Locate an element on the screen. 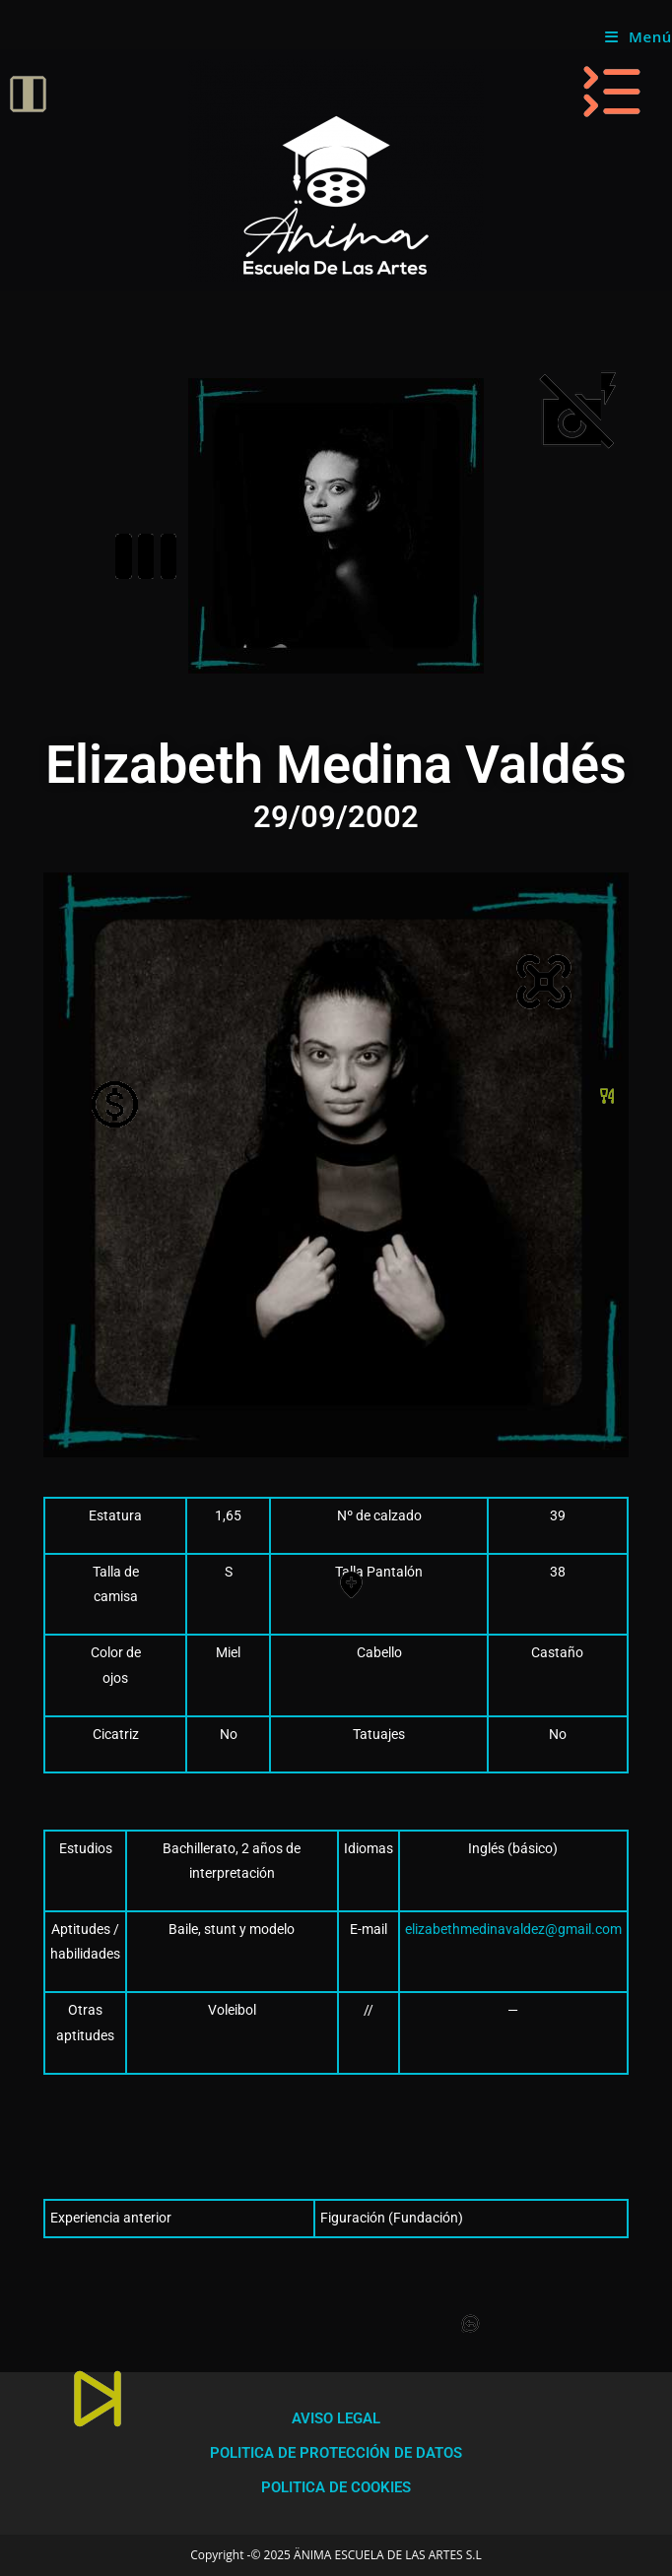 The height and width of the screenshot is (2576, 672). collapse or minimize list items is located at coordinates (612, 92).